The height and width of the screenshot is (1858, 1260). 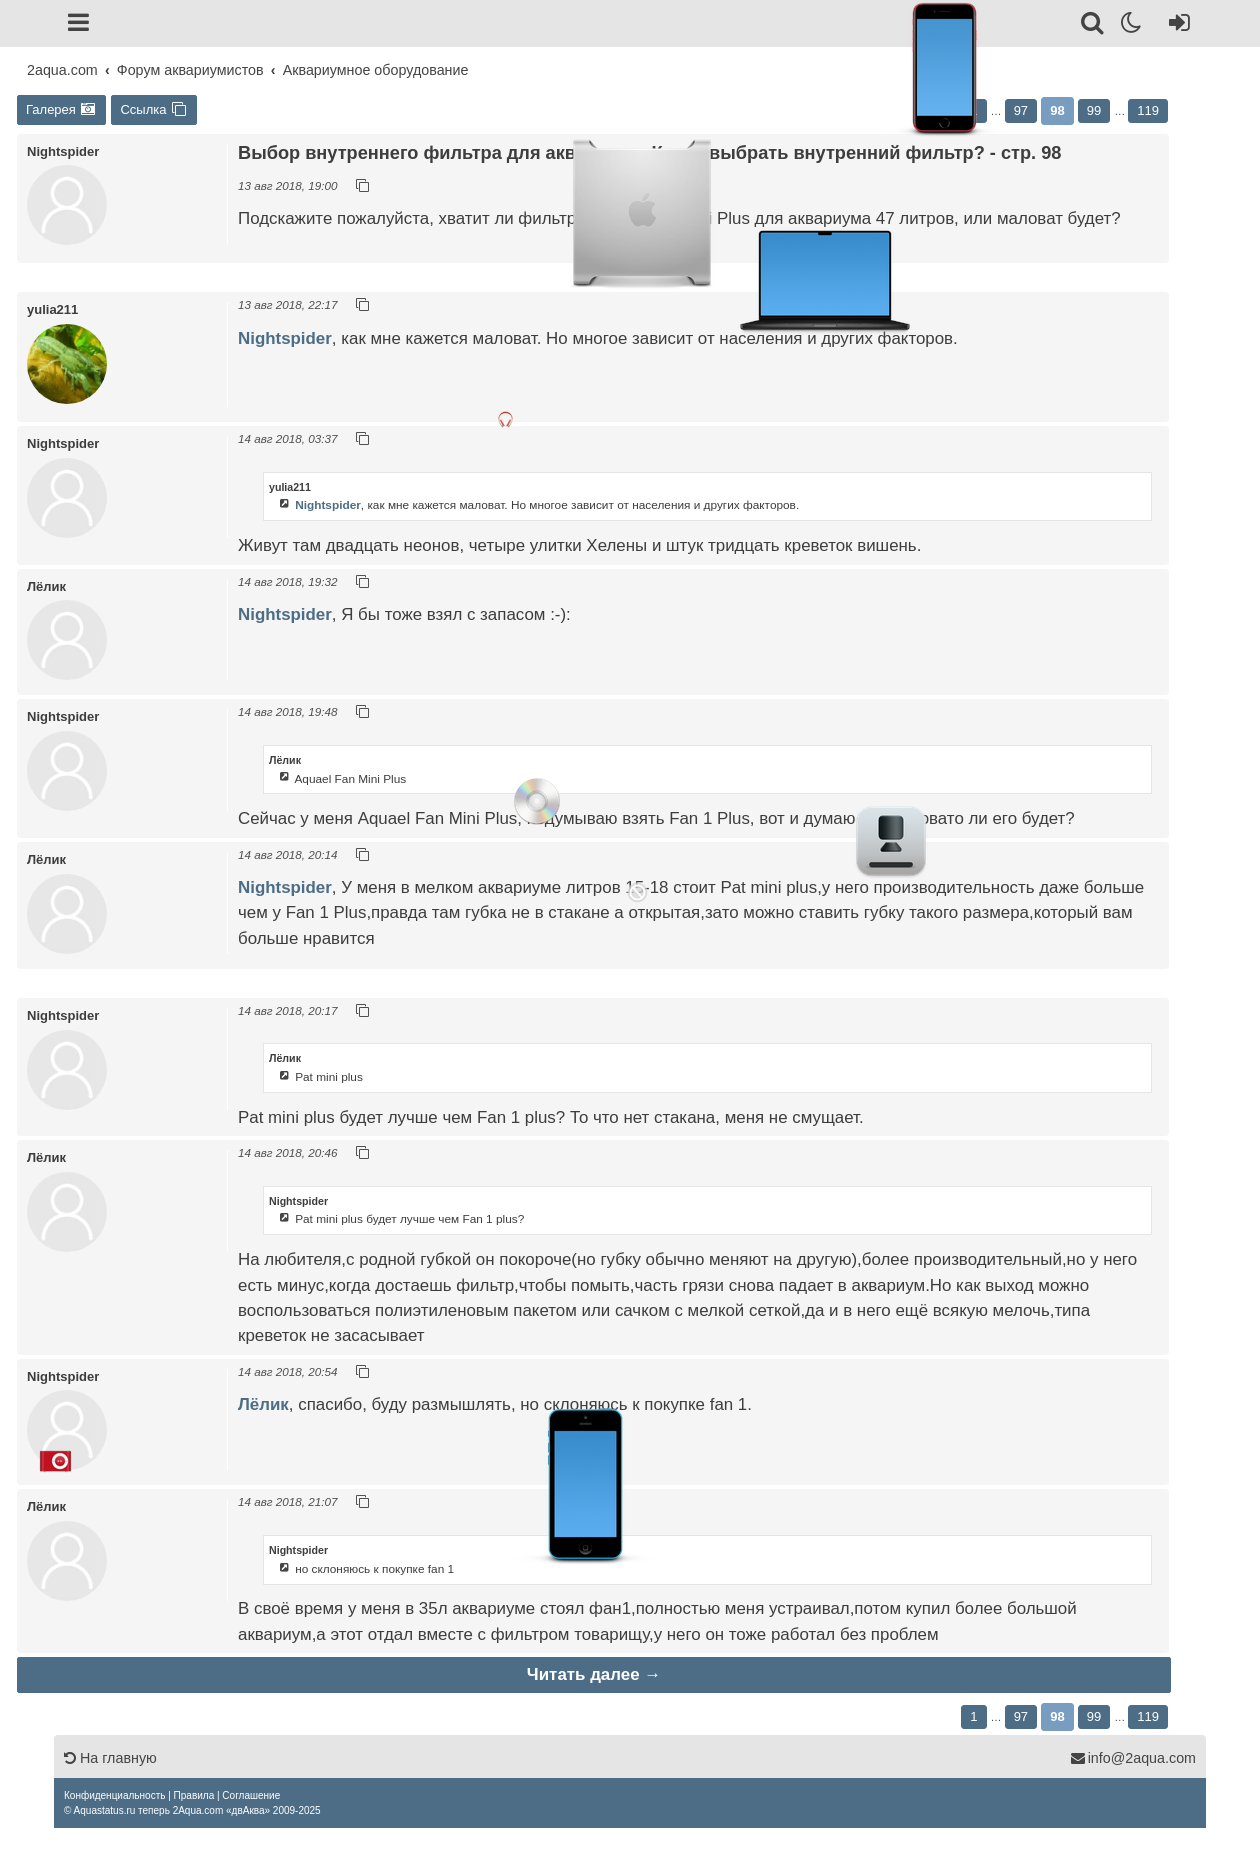 What do you see at coordinates (642, 214) in the screenshot?
I see `indicates mac pro desktop computer in system settings` at bounding box center [642, 214].